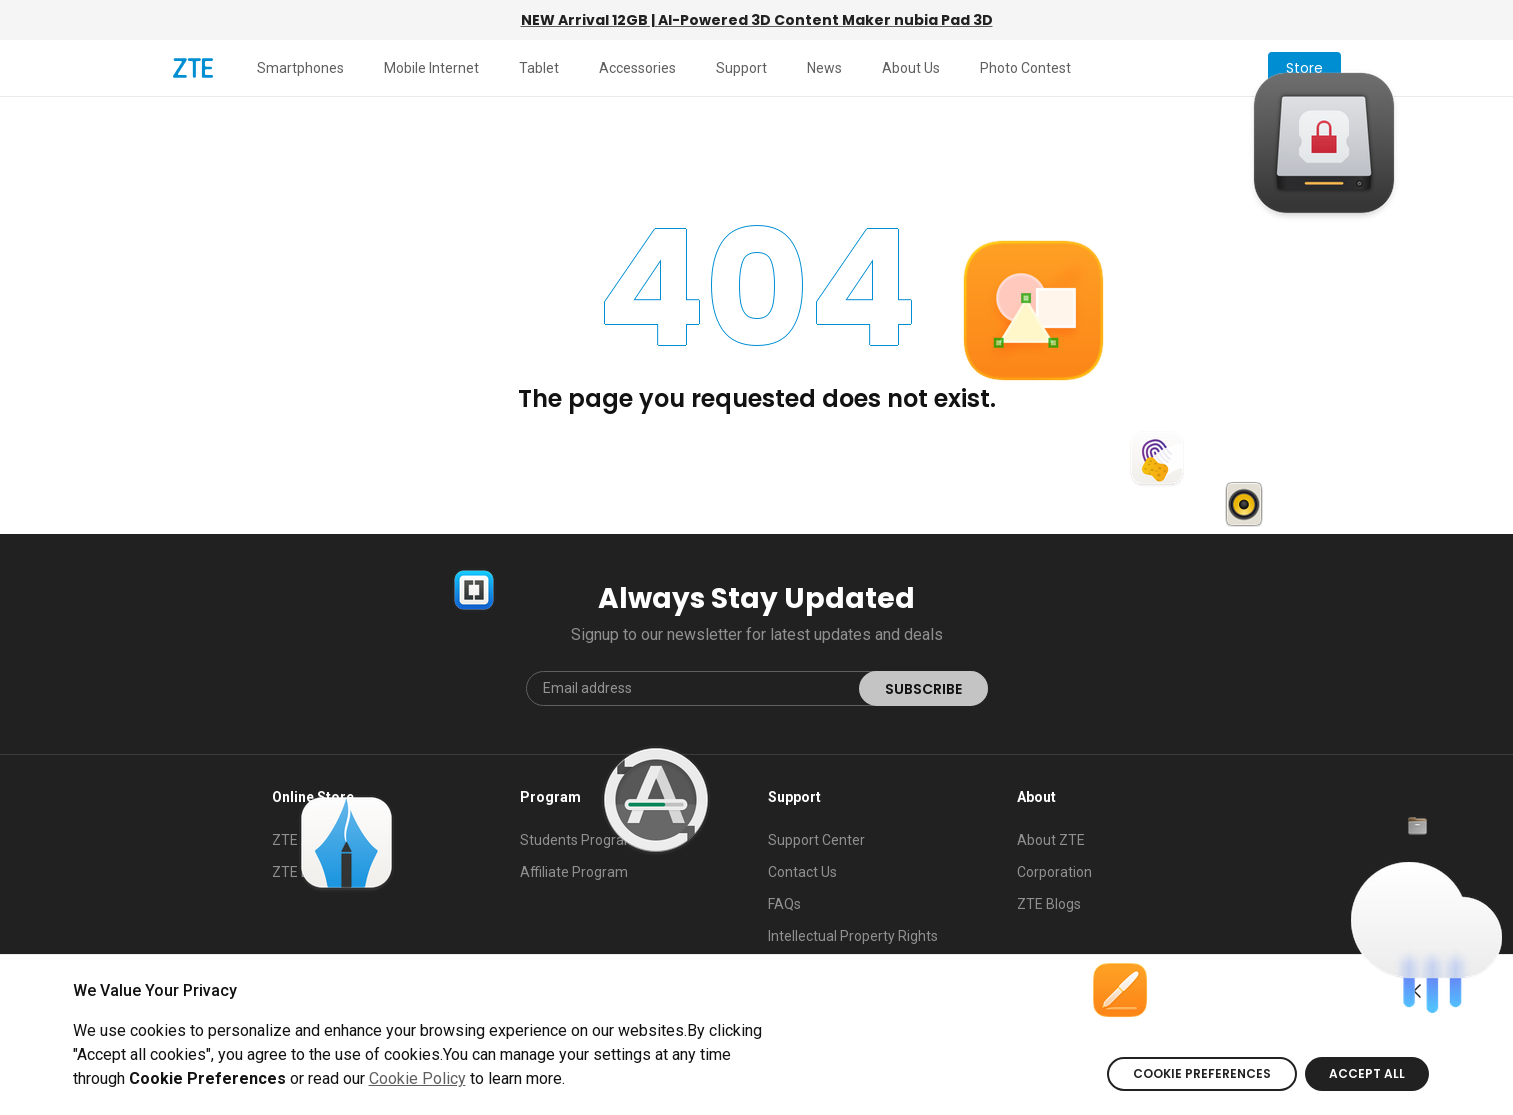 This screenshot has height=1115, width=1513. I want to click on check for available software updates, so click(656, 800).